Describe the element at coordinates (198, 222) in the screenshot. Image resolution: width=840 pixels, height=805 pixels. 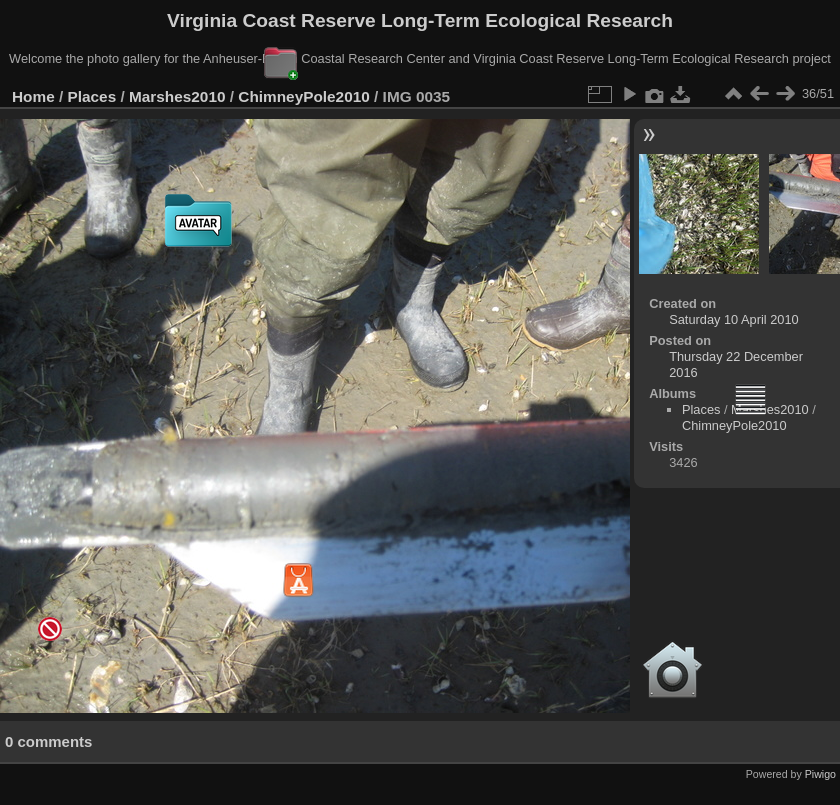
I see `open vrchat avatar files folder` at that location.